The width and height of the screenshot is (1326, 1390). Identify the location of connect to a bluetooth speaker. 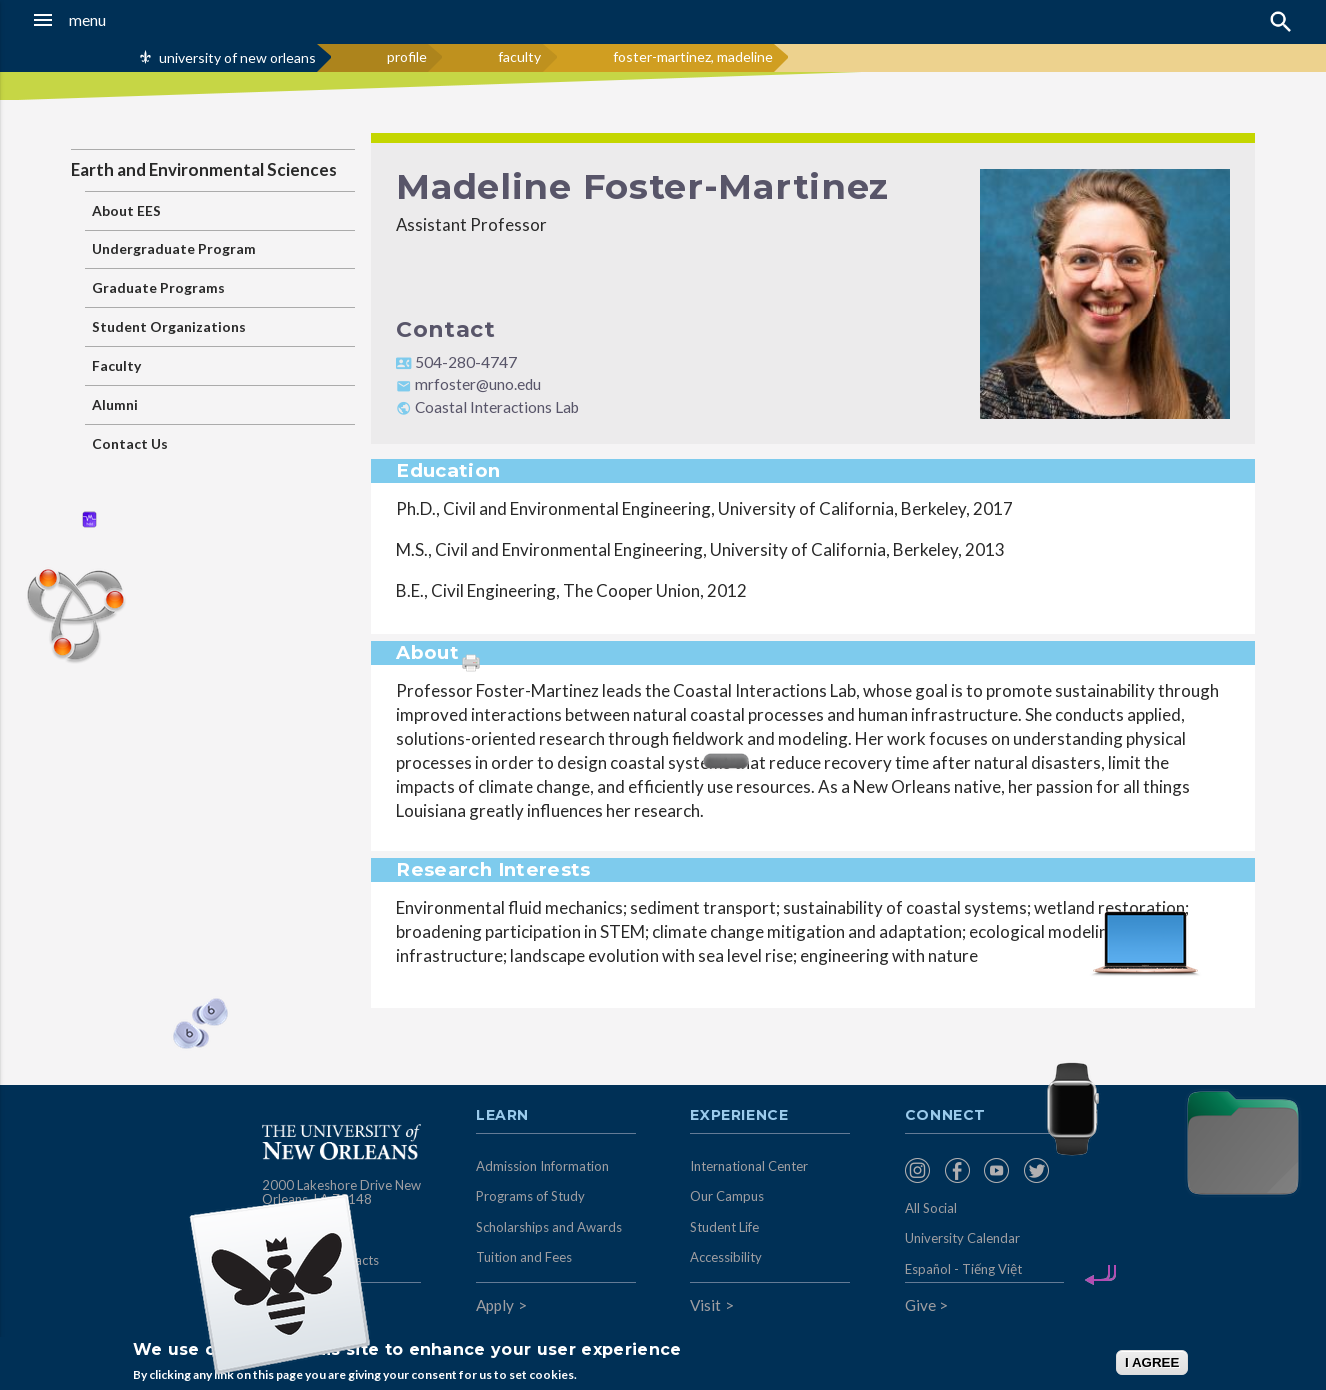
(726, 761).